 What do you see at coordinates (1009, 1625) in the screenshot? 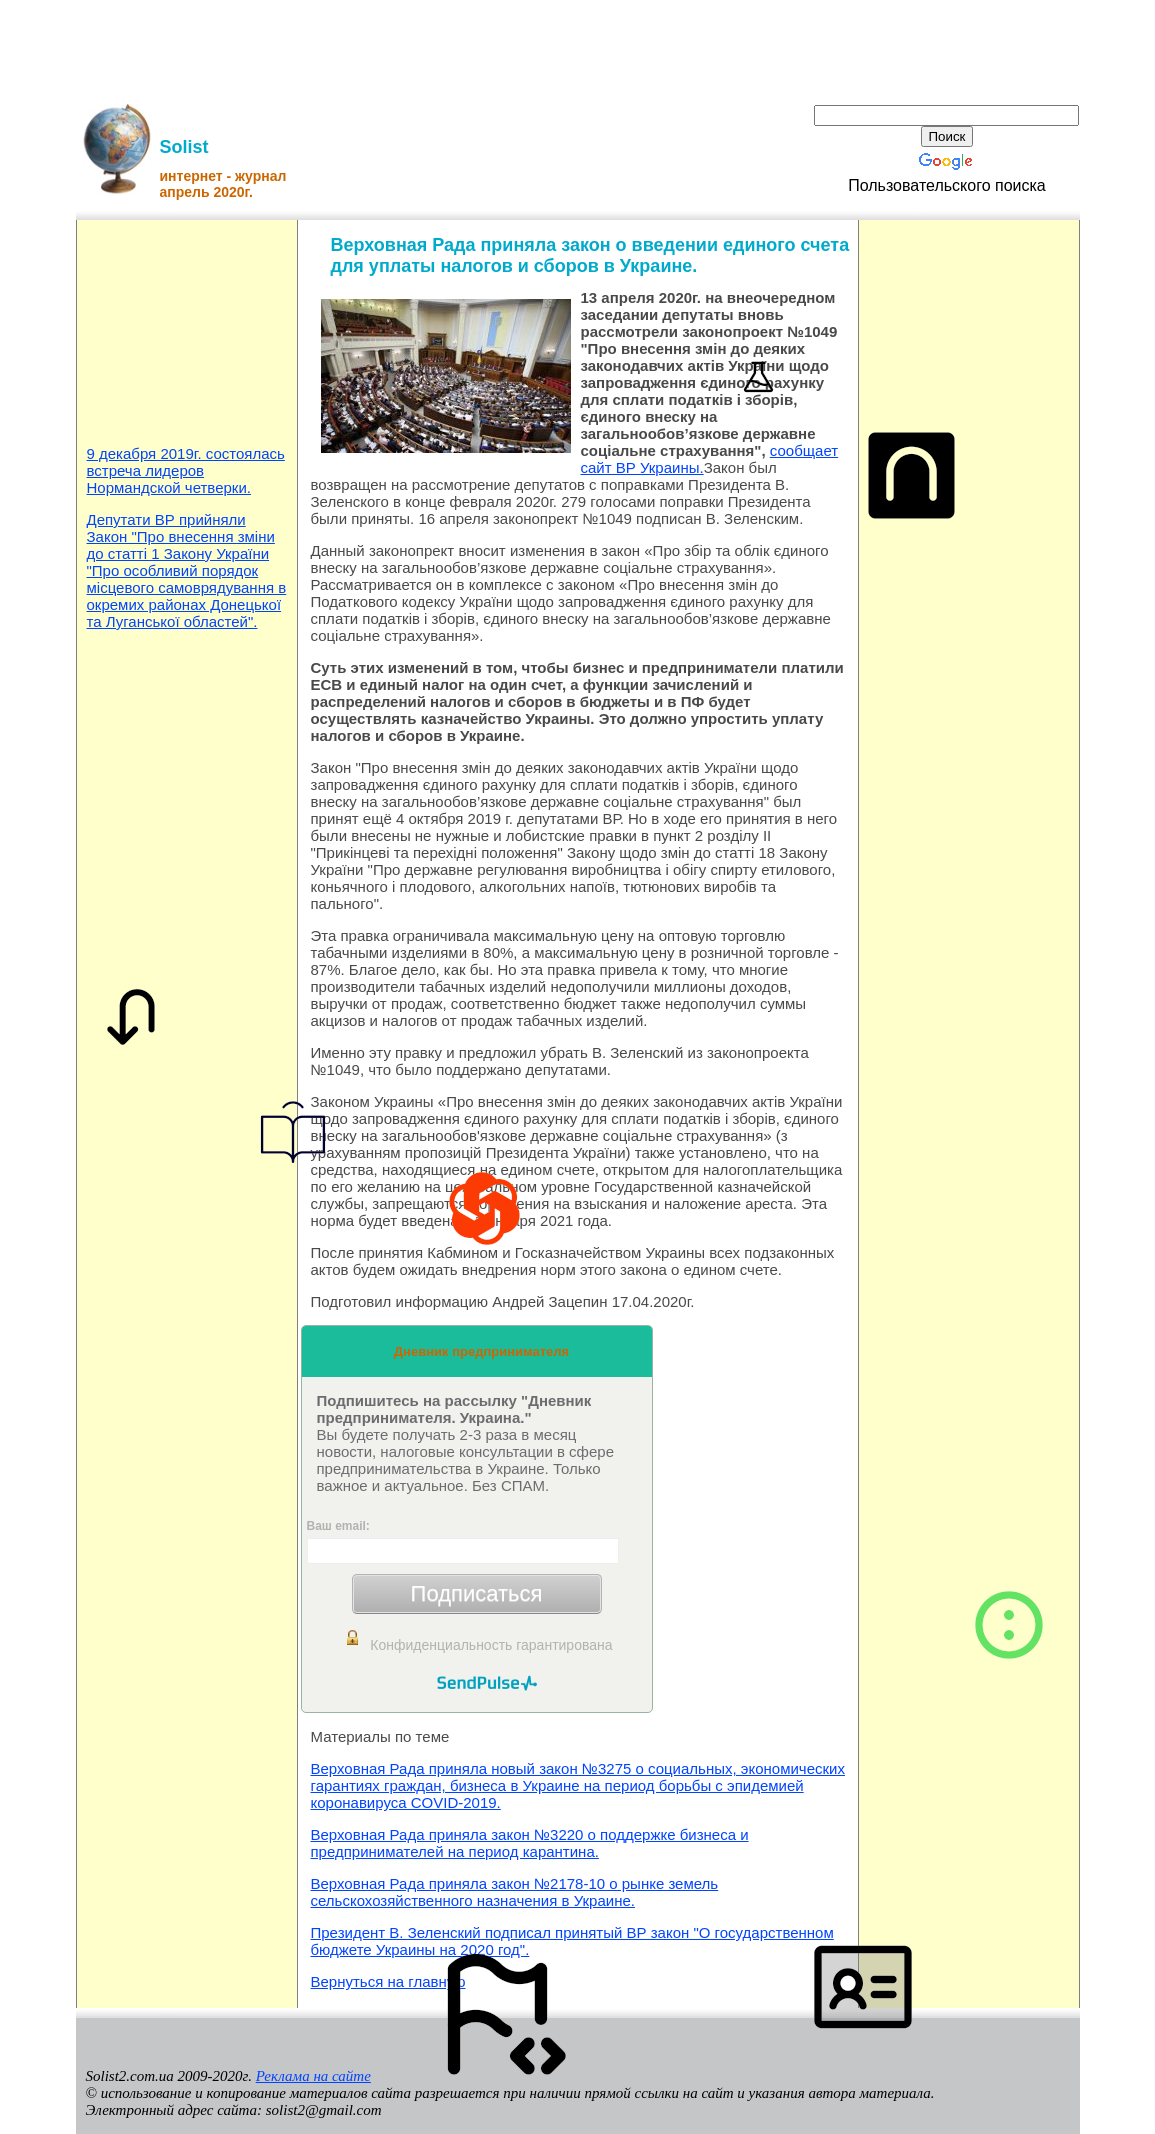
I see `open more options menu` at bounding box center [1009, 1625].